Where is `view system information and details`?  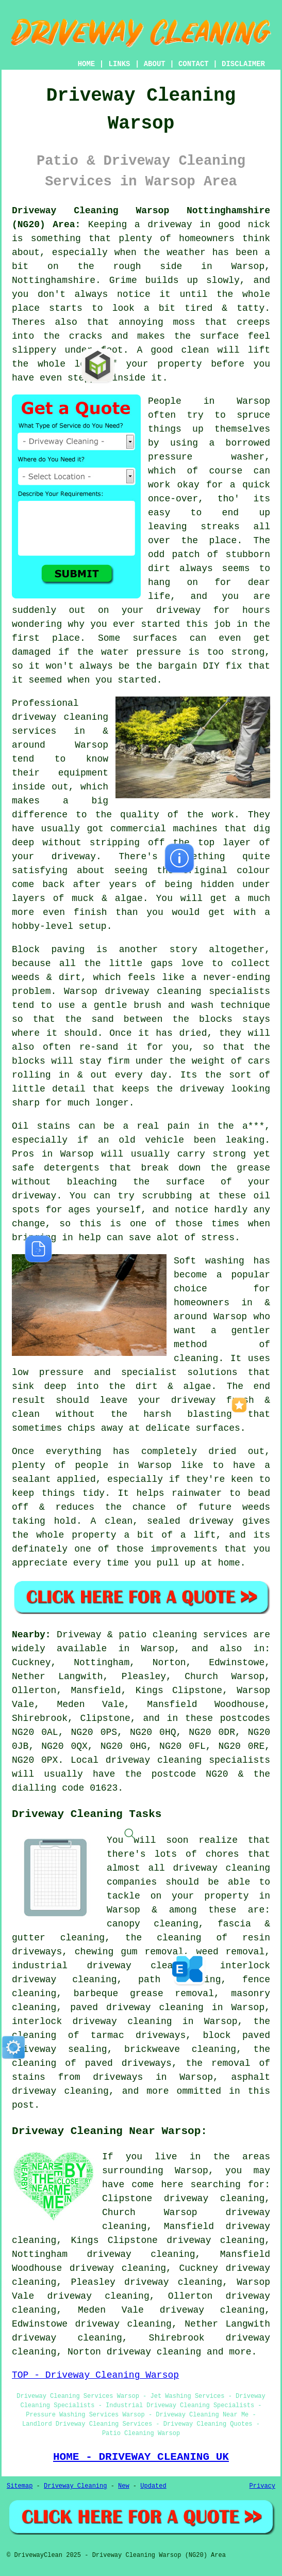
view system information and details is located at coordinates (179, 859).